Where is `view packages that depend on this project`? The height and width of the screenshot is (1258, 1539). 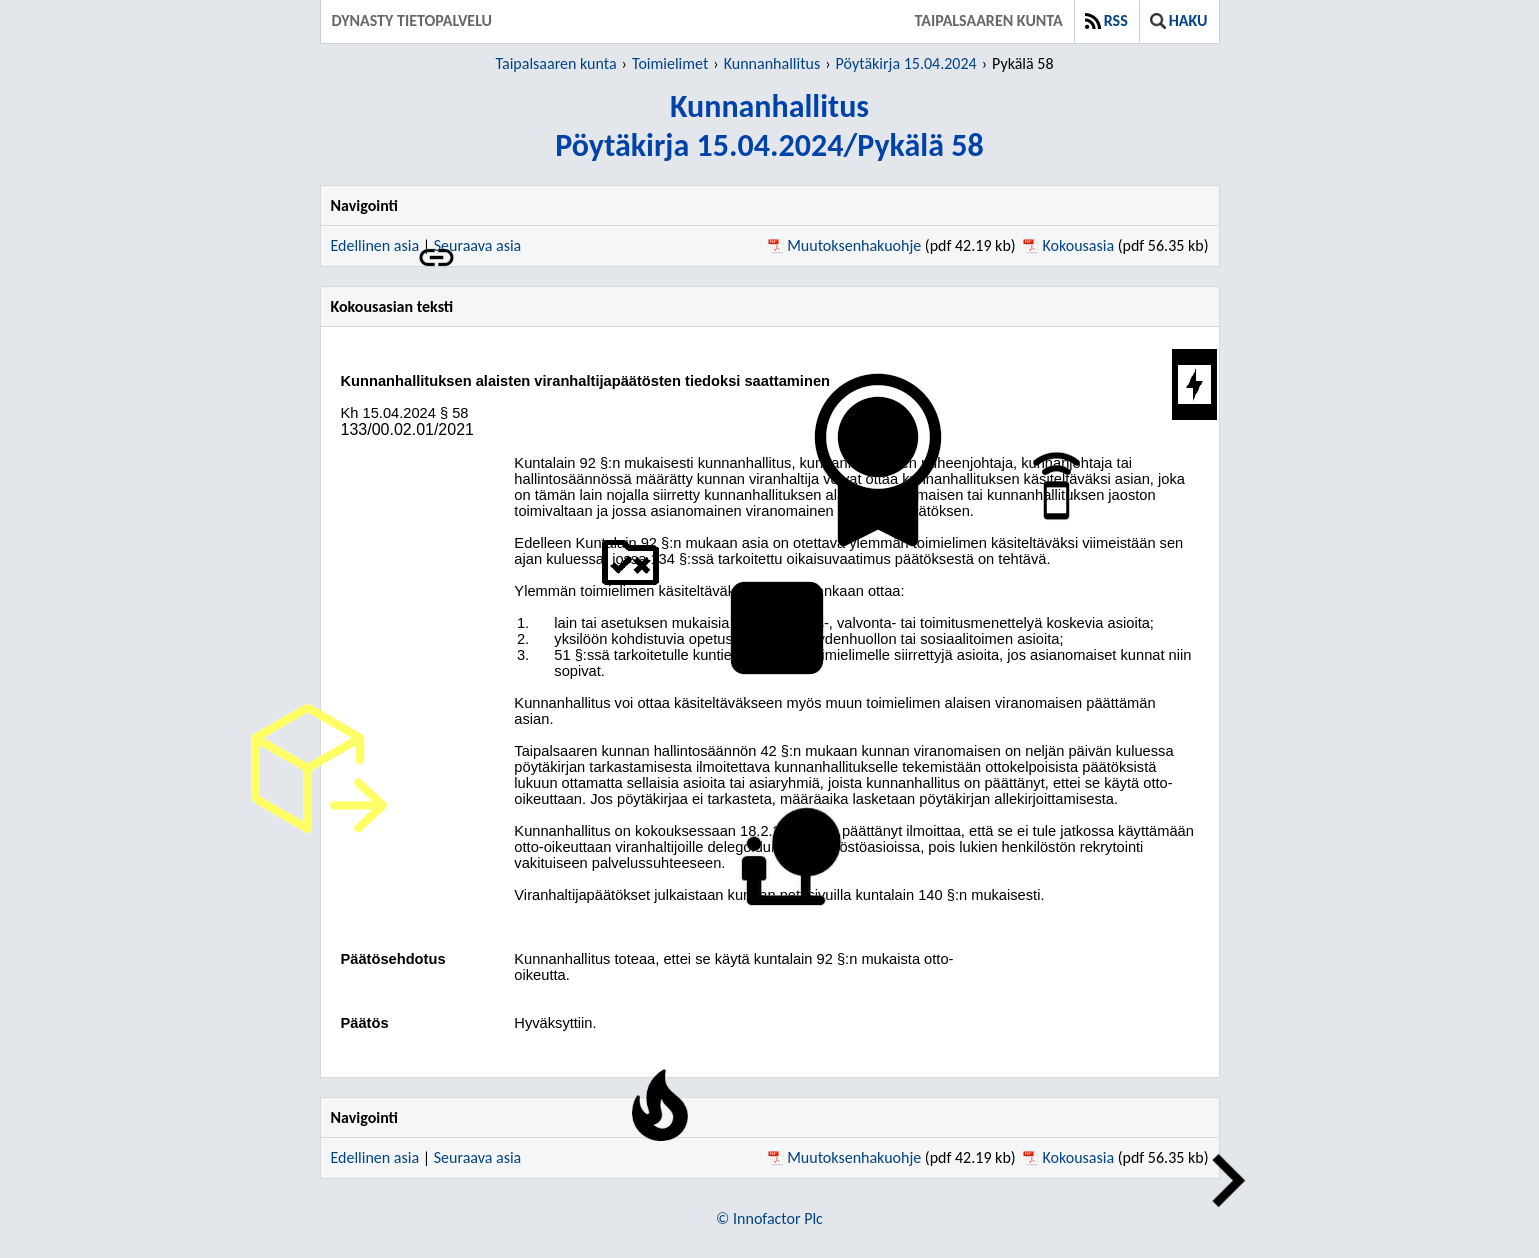 view packages that depend on this project is located at coordinates (319, 770).